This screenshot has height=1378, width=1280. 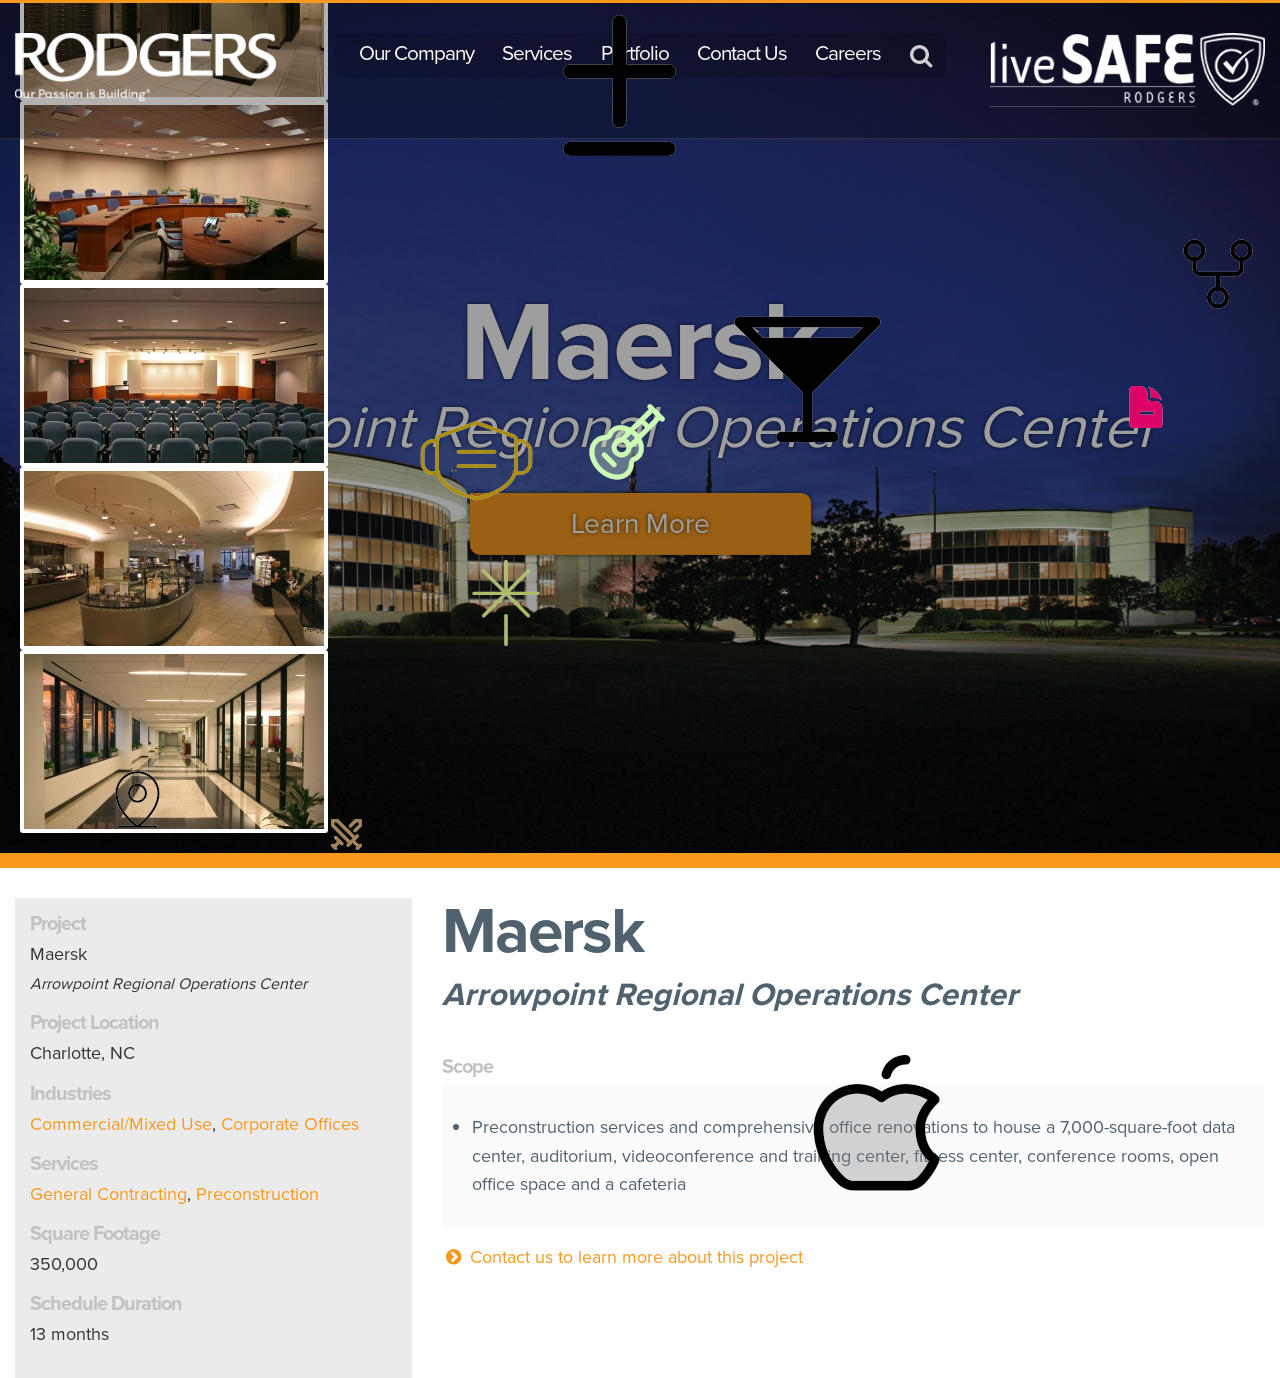 I want to click on access bar or cocktail menu, so click(x=807, y=379).